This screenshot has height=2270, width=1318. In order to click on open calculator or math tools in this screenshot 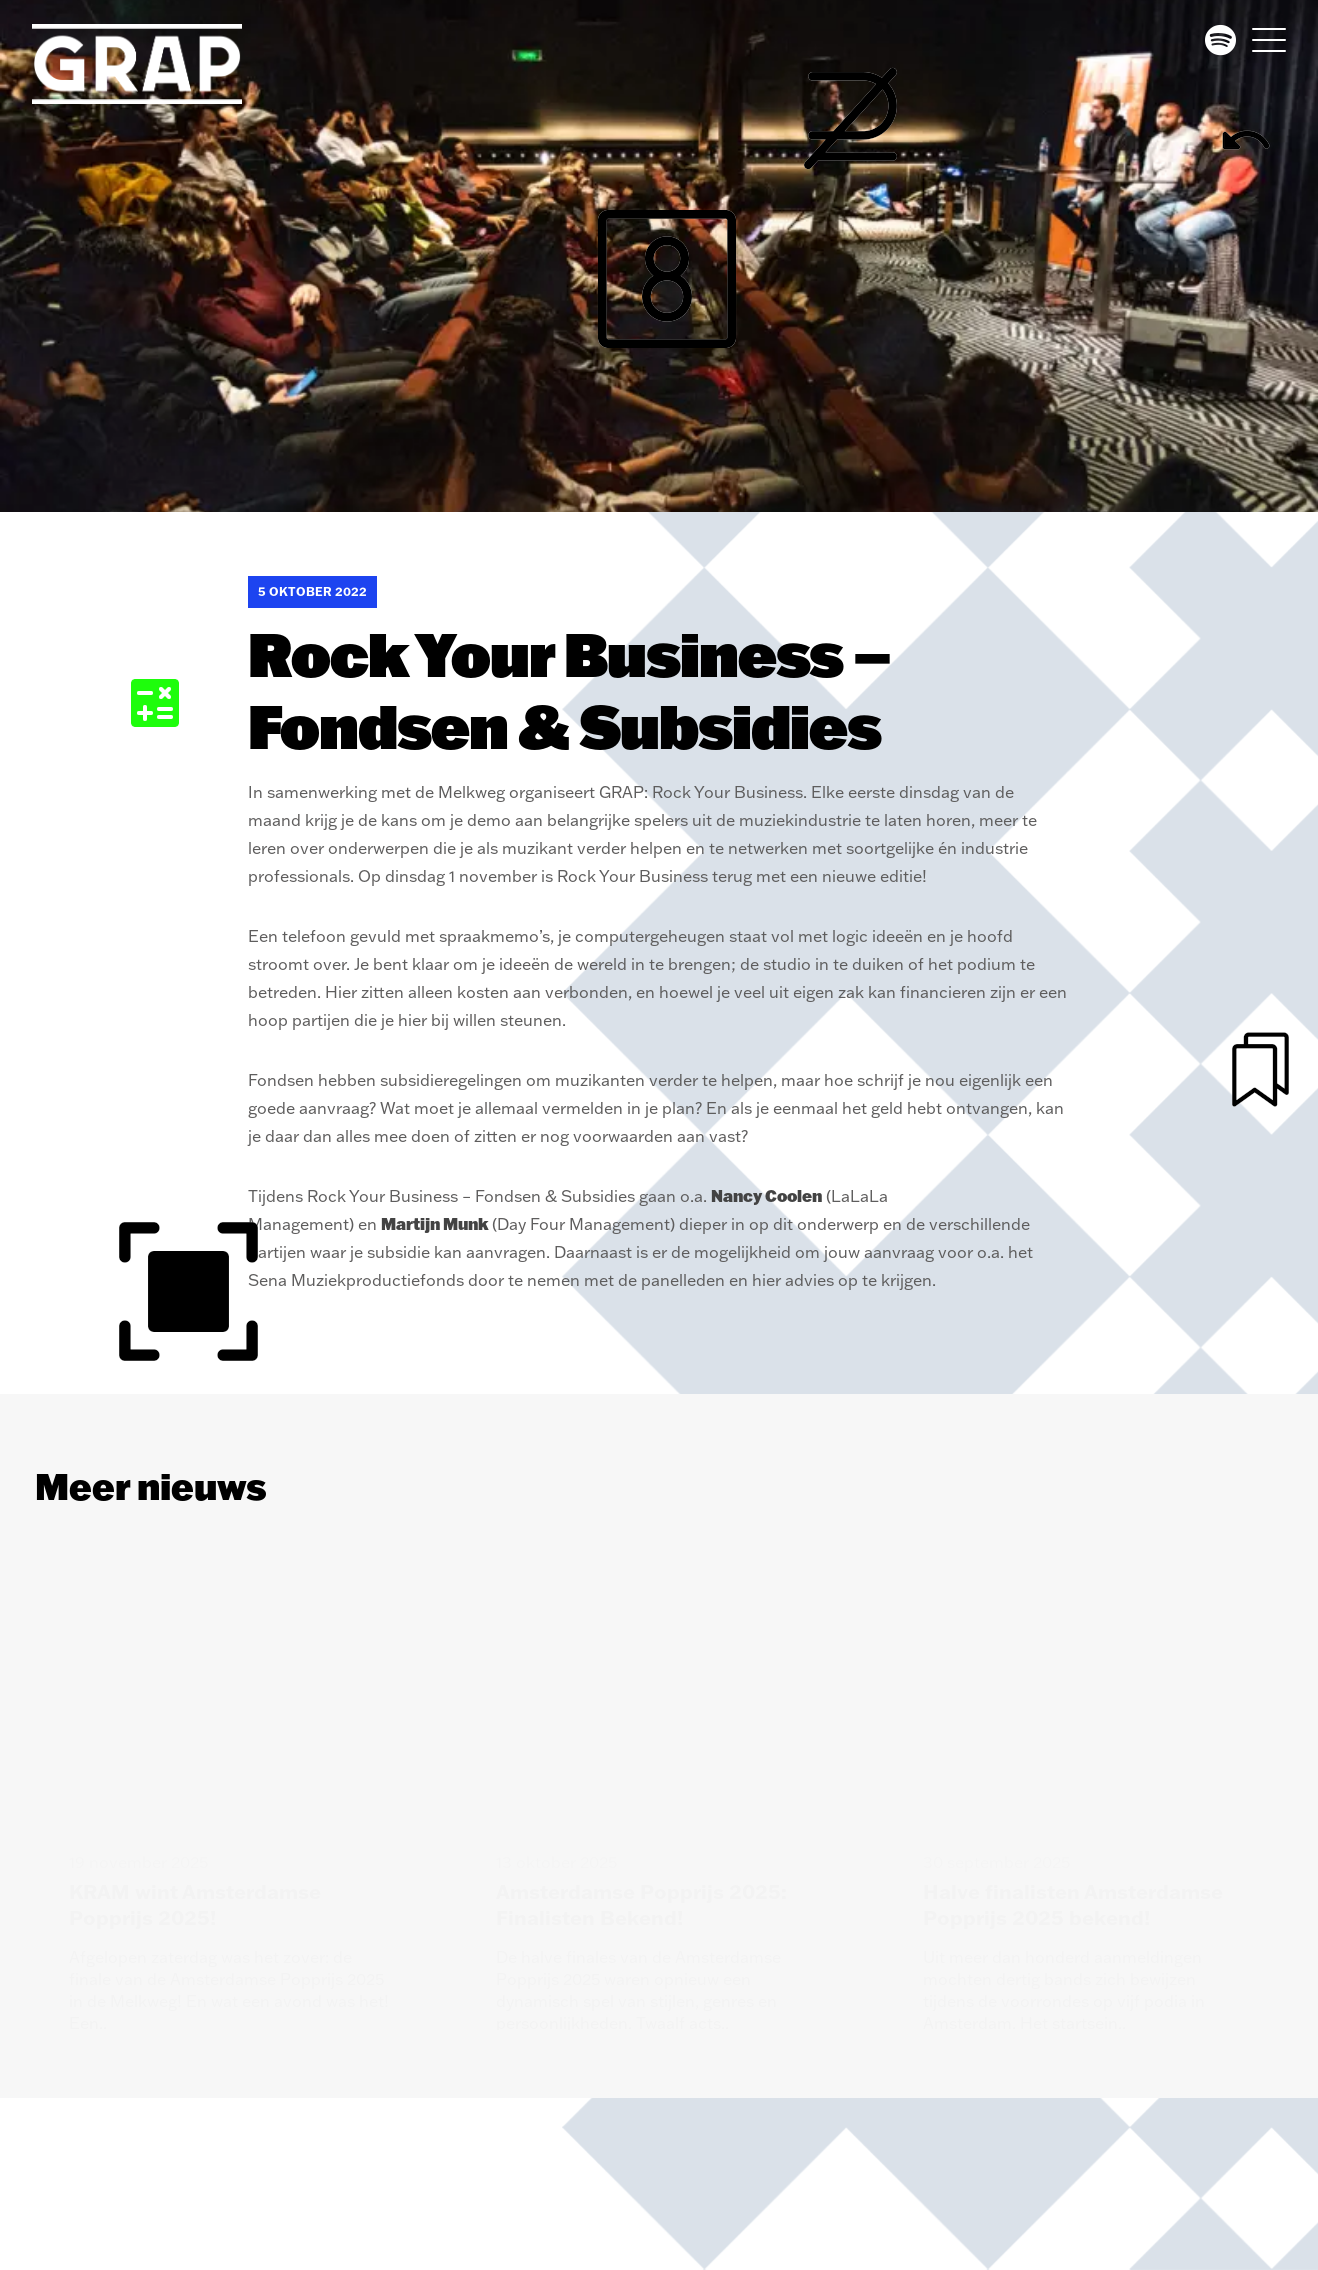, I will do `click(155, 703)`.